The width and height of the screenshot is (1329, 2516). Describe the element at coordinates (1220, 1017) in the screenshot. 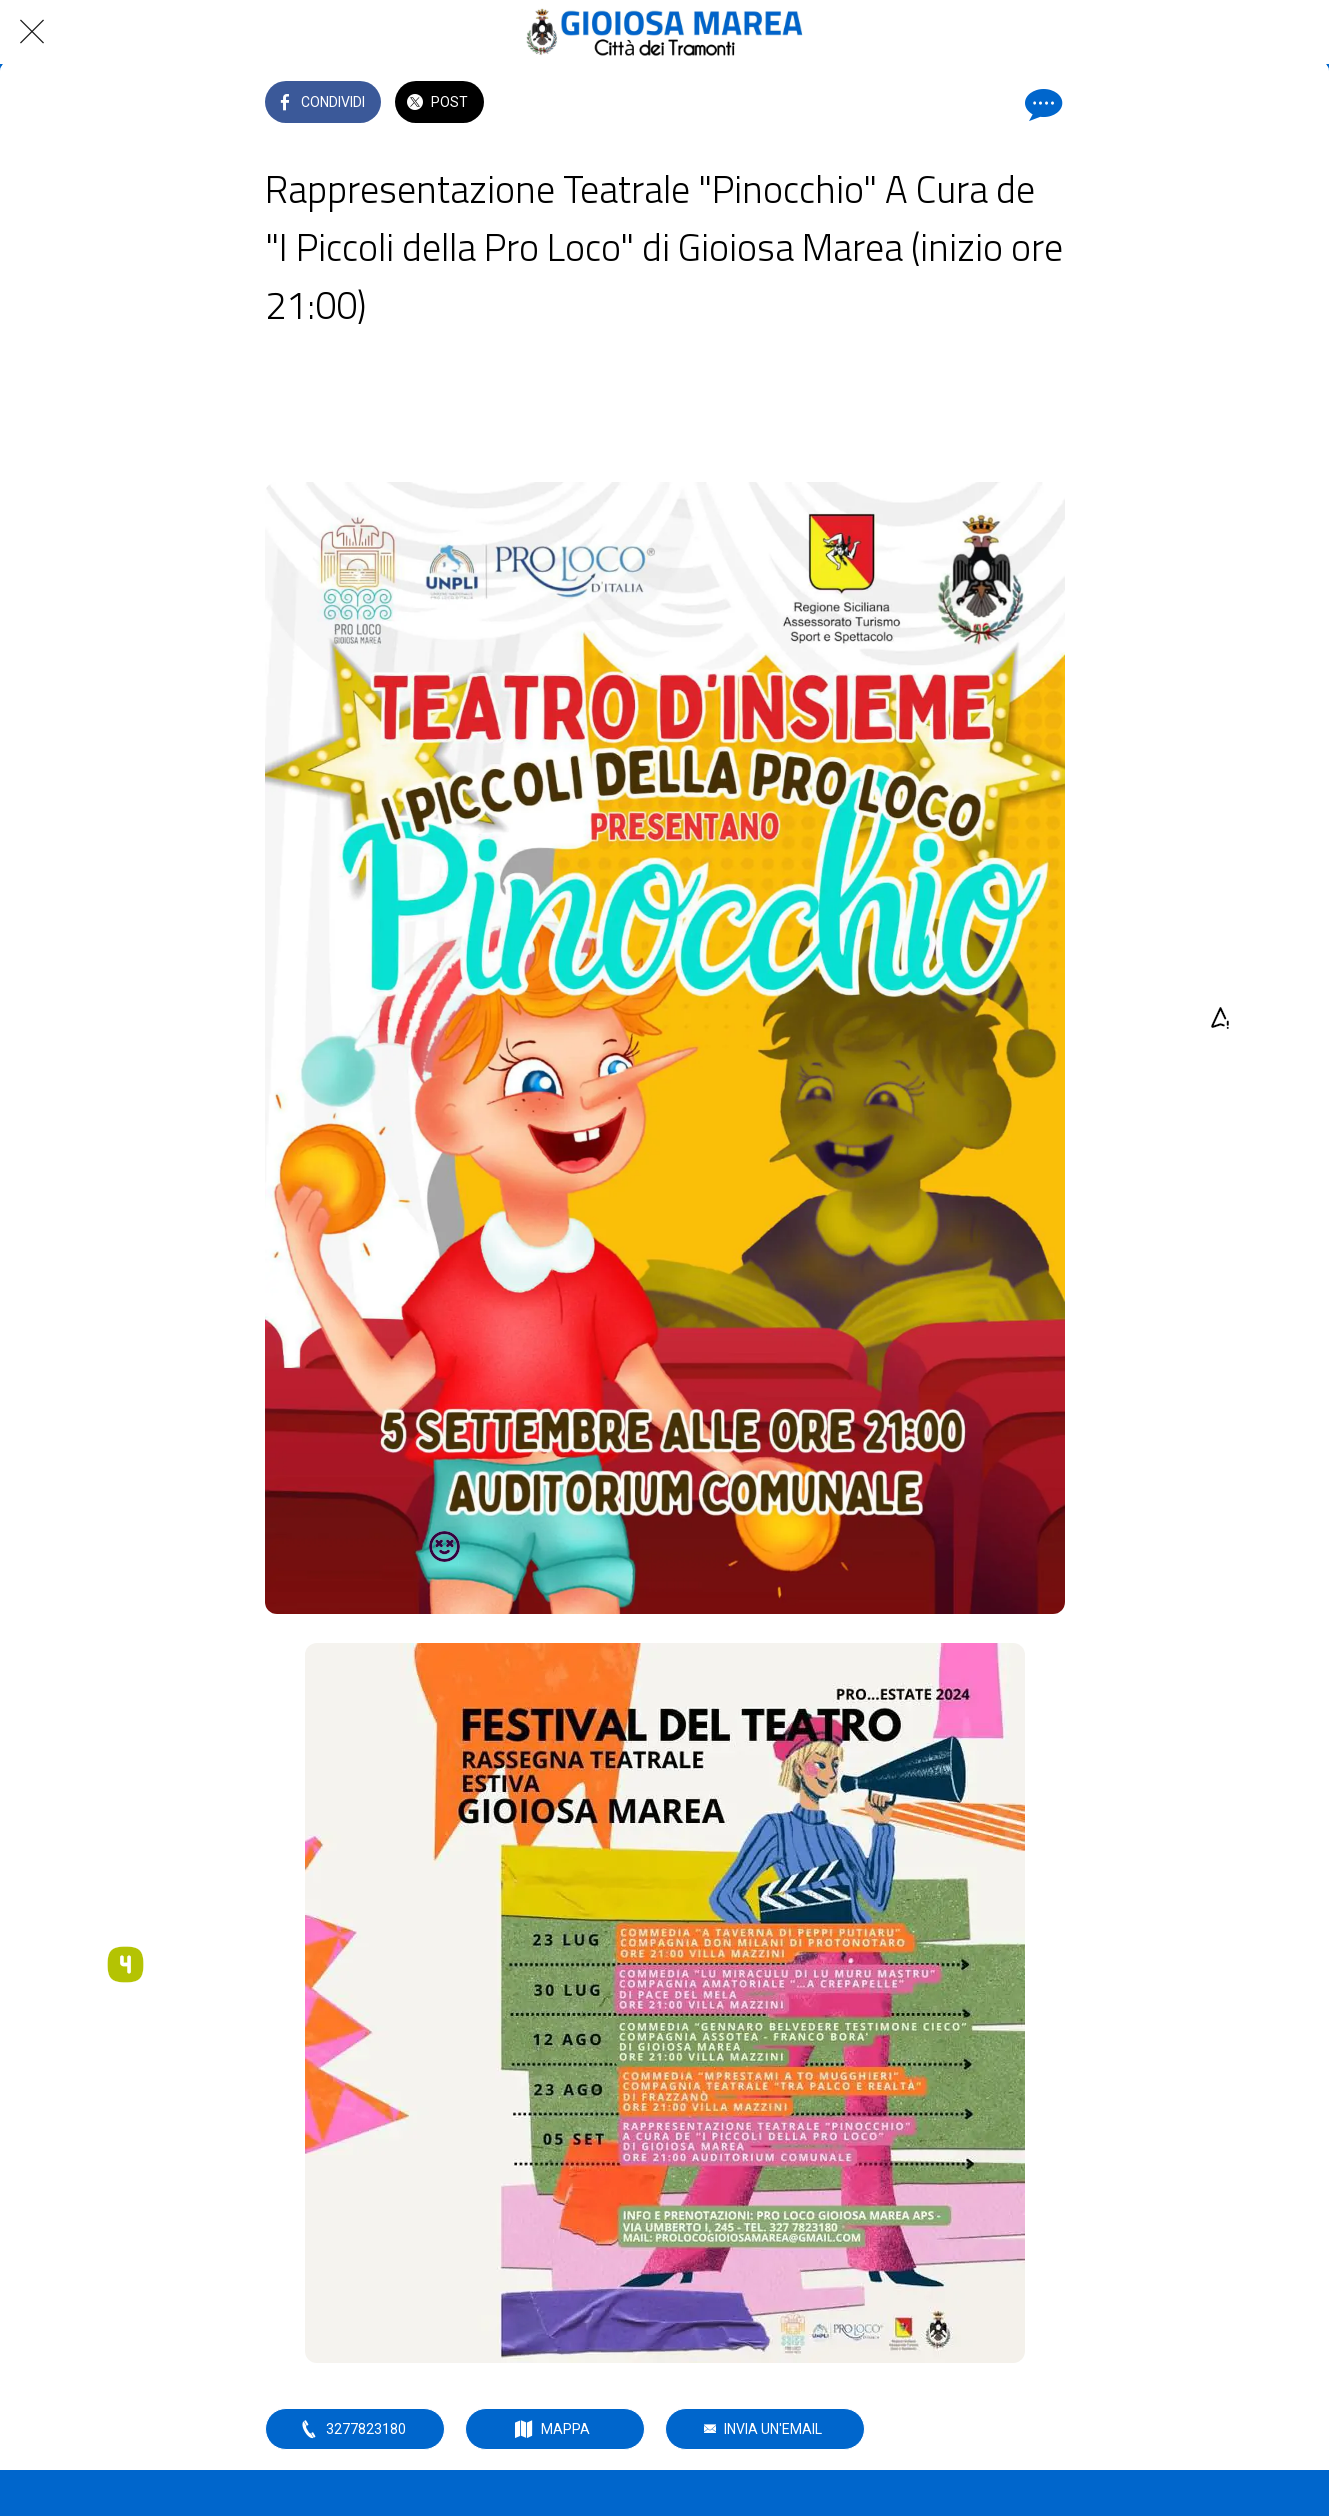

I see `navigation error or route issue detected` at that location.